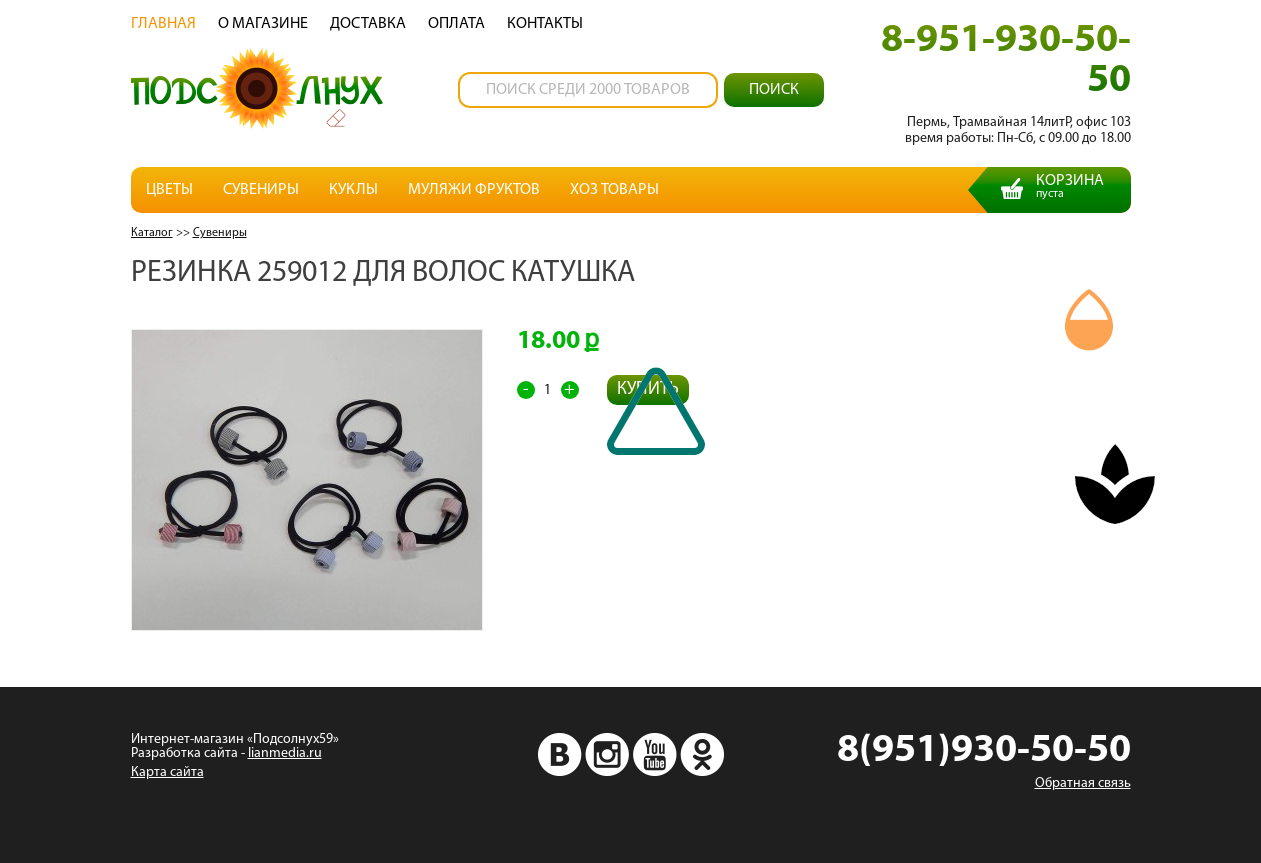 This screenshot has height=863, width=1261. Describe the element at coordinates (1115, 484) in the screenshot. I see `access spa or wellness features` at that location.